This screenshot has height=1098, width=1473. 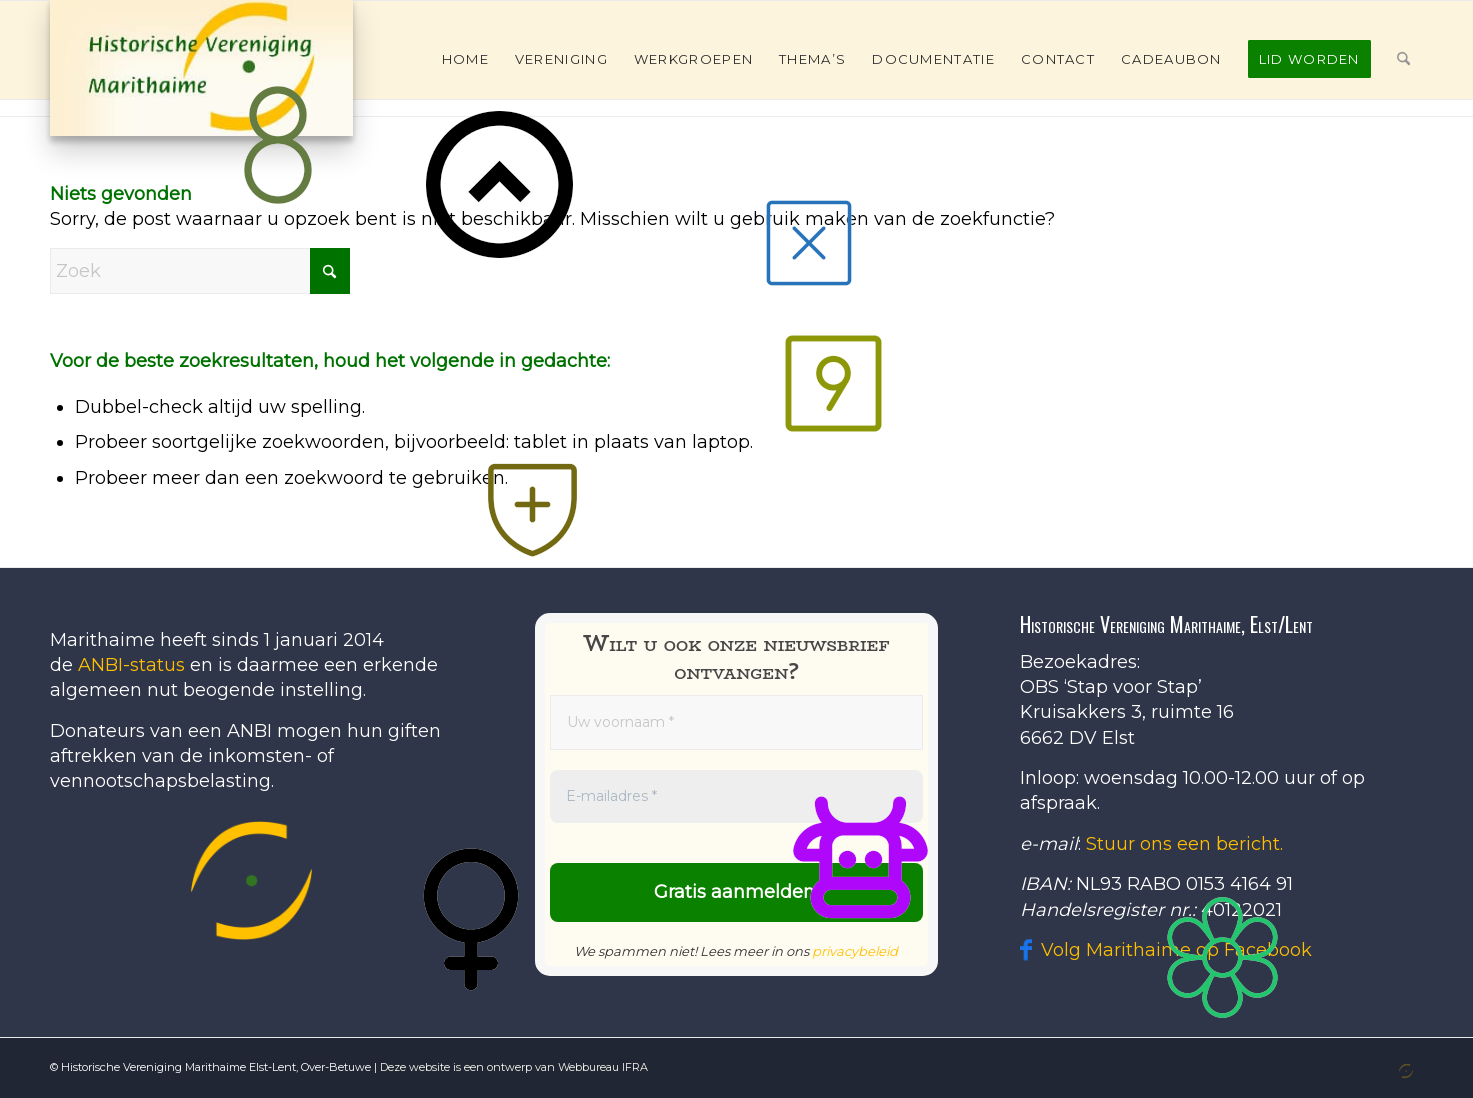 I want to click on scroll up or return to top of page, so click(x=499, y=184).